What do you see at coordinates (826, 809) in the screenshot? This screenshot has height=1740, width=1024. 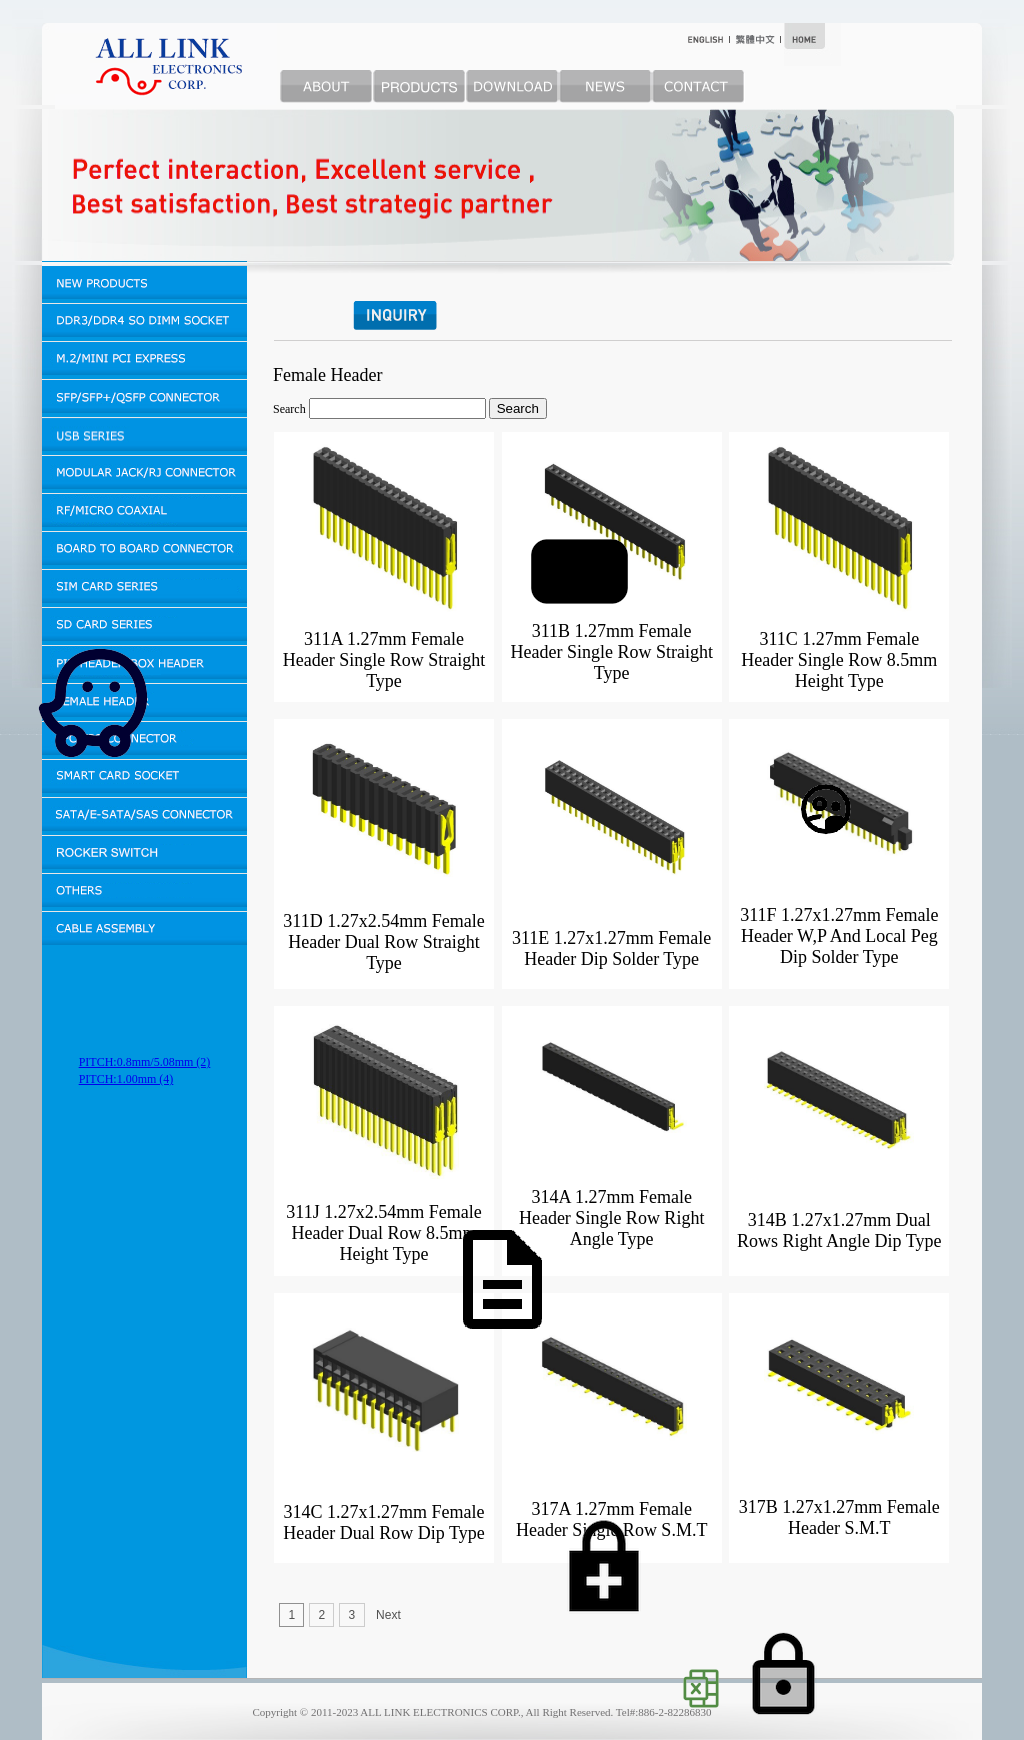 I see `view supervised or managed user accounts` at bounding box center [826, 809].